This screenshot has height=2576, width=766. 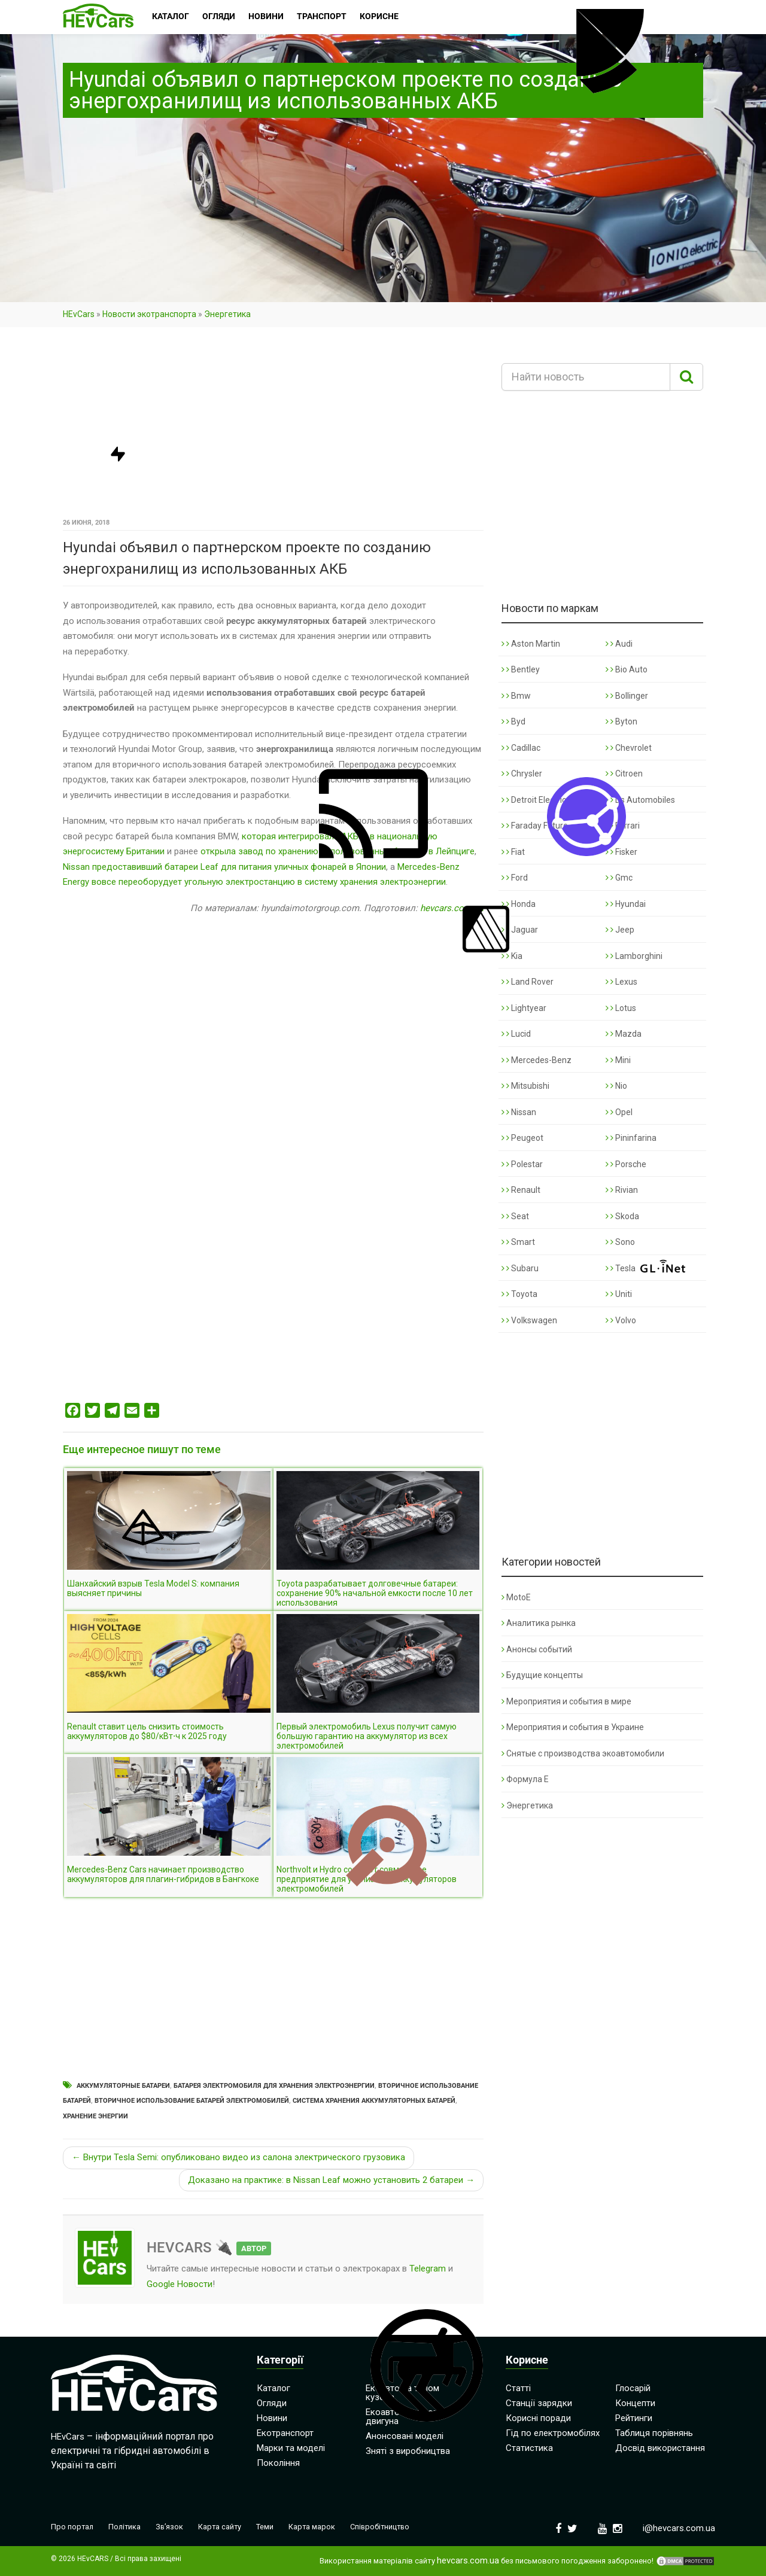 I want to click on ManageIQ cloud management platform logo, so click(x=387, y=1846).